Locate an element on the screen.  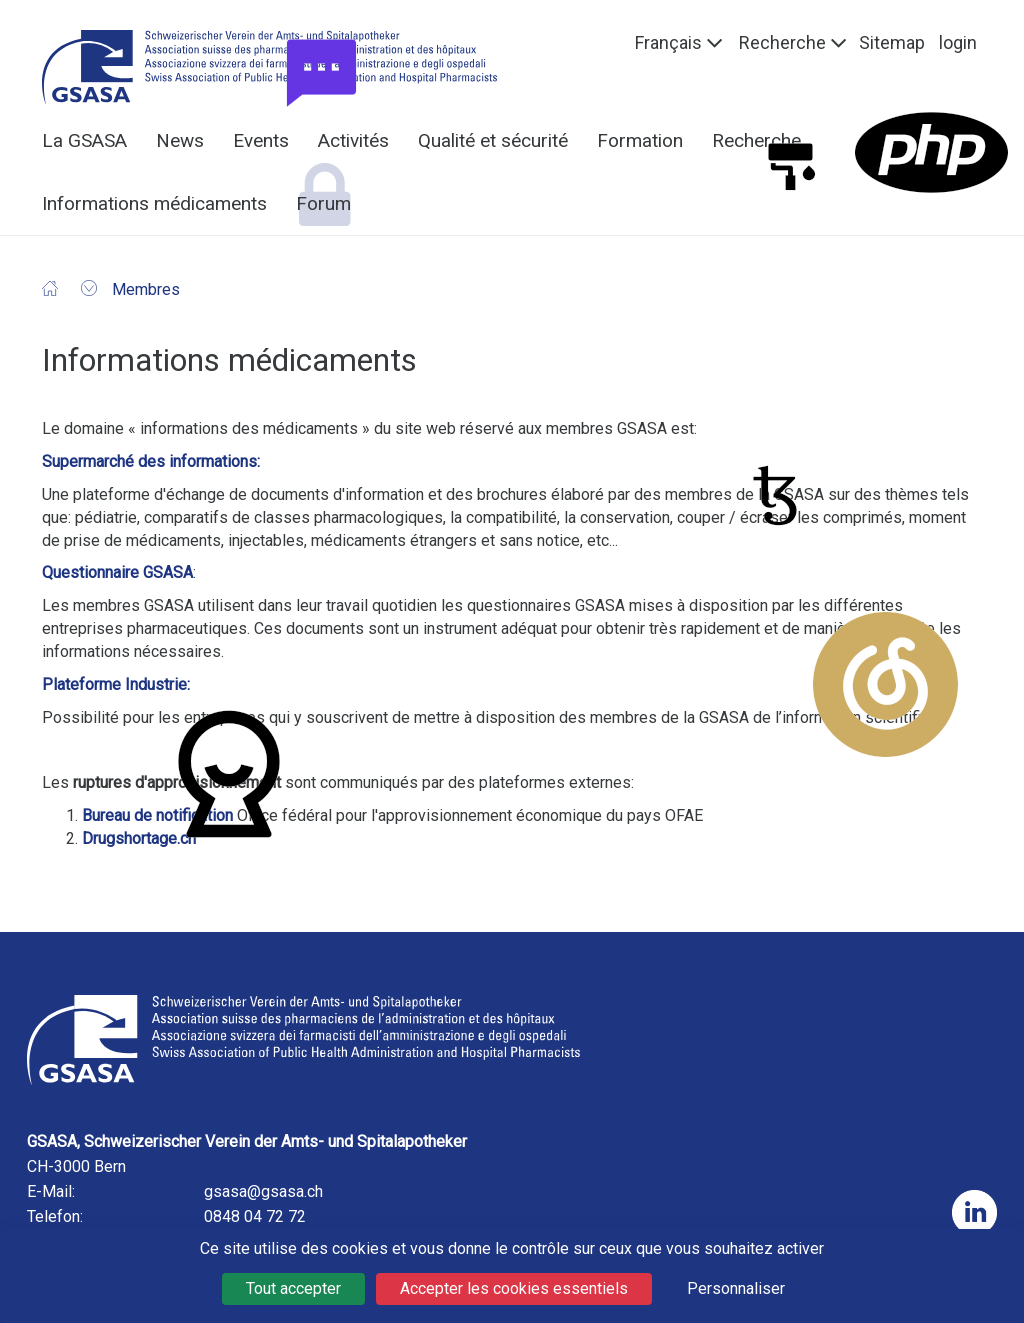
php programming language logo is located at coordinates (931, 152).